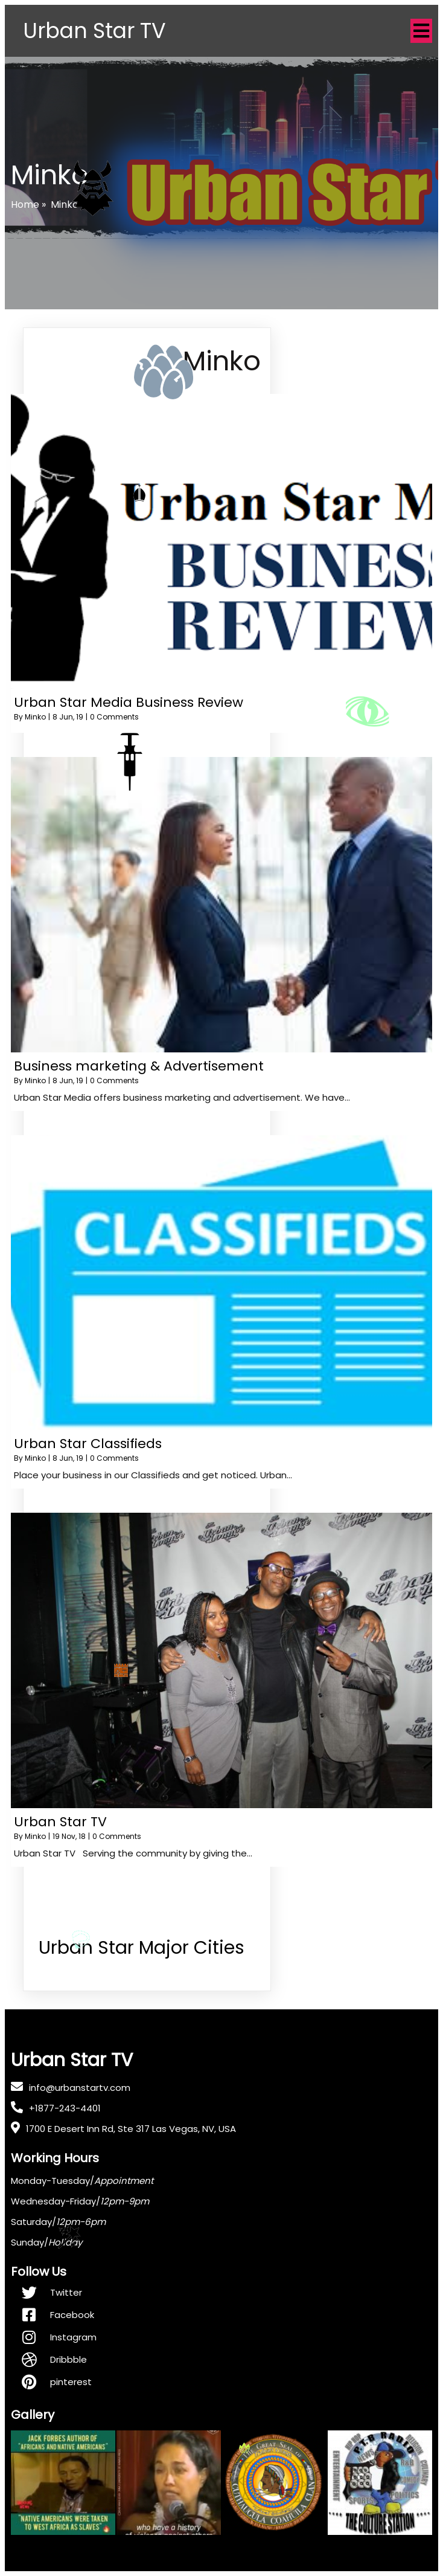 This screenshot has width=443, height=2576. Describe the element at coordinates (244, 2448) in the screenshot. I see `access pet-related features or settings` at that location.